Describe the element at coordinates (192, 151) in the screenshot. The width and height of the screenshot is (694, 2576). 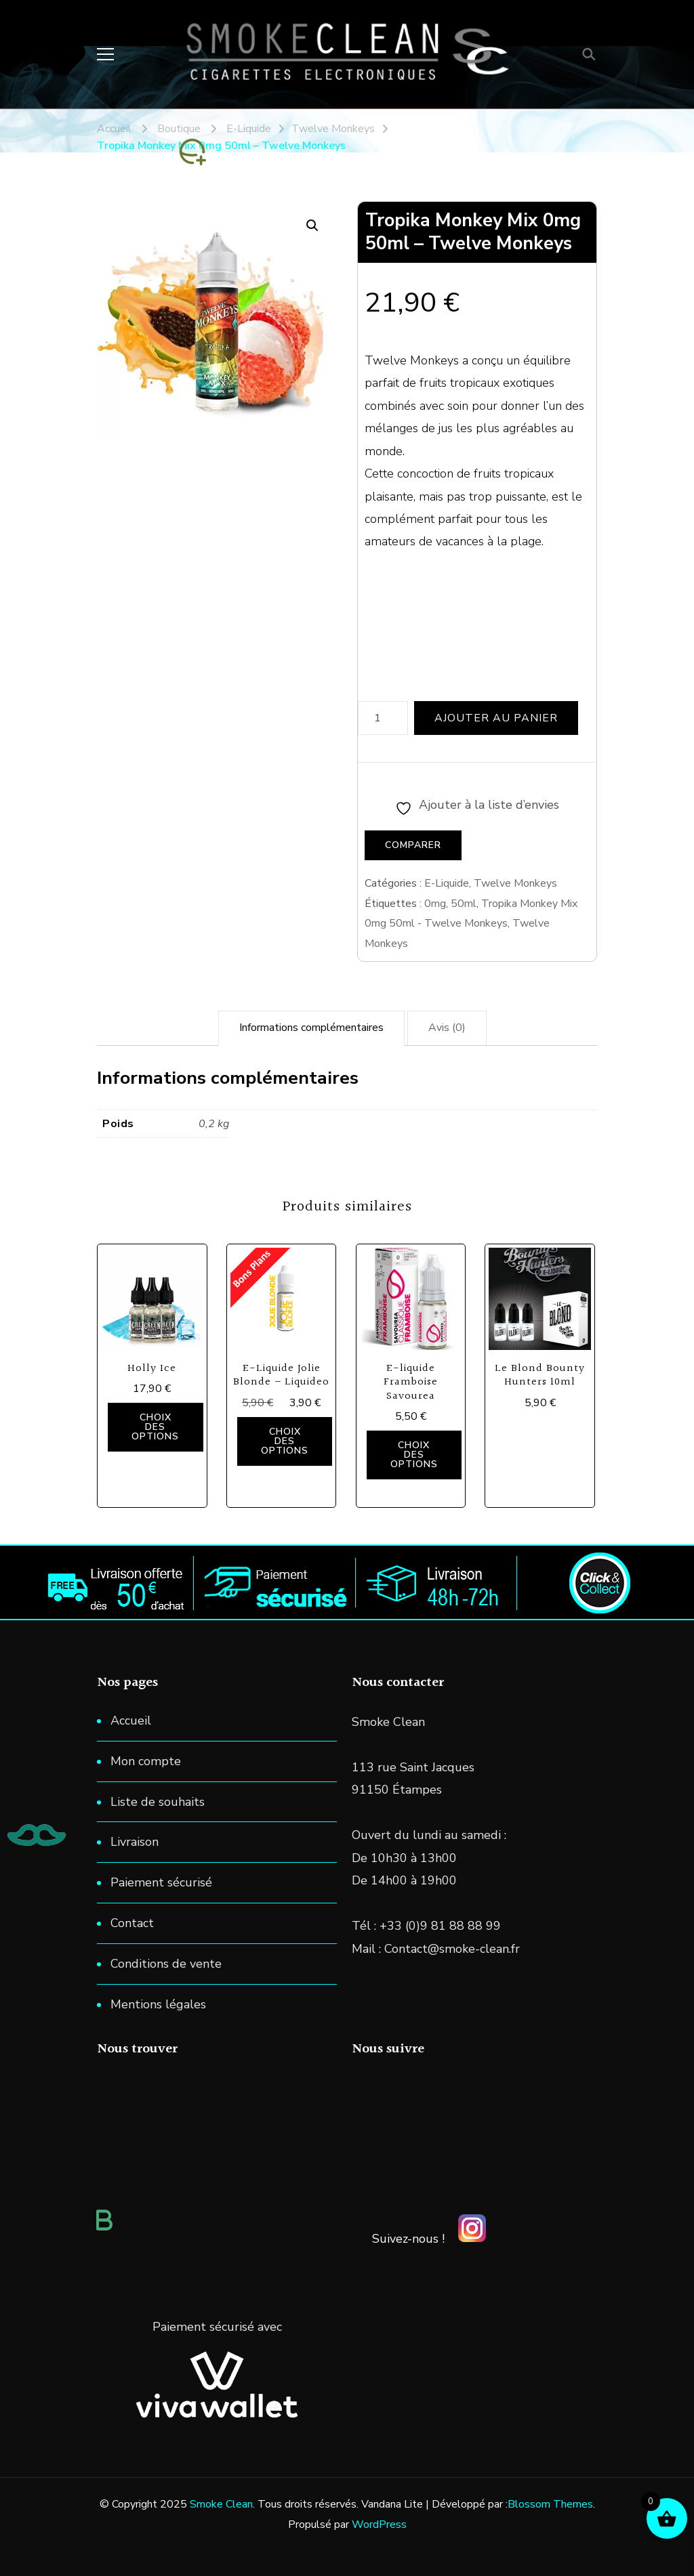
I see `add a new globe or world location` at that location.